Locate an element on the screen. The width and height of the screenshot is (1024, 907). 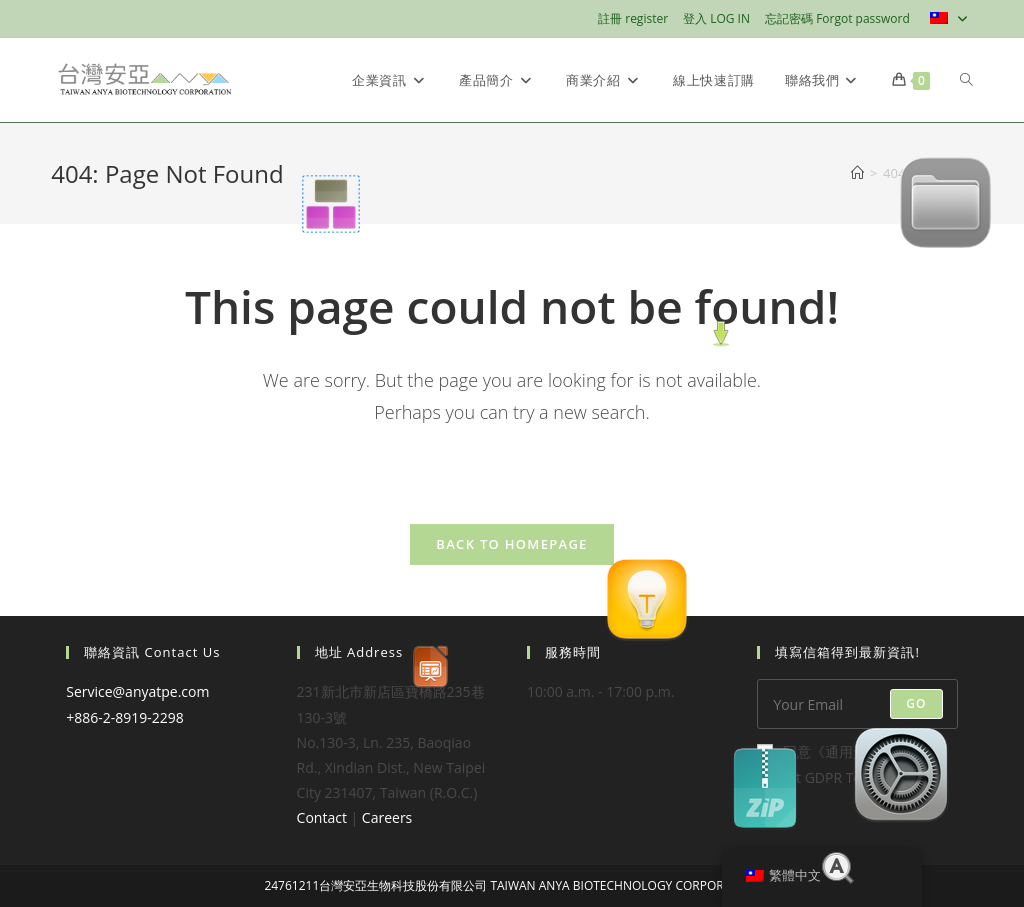
open the tips app for helpful hints and tutorials is located at coordinates (647, 599).